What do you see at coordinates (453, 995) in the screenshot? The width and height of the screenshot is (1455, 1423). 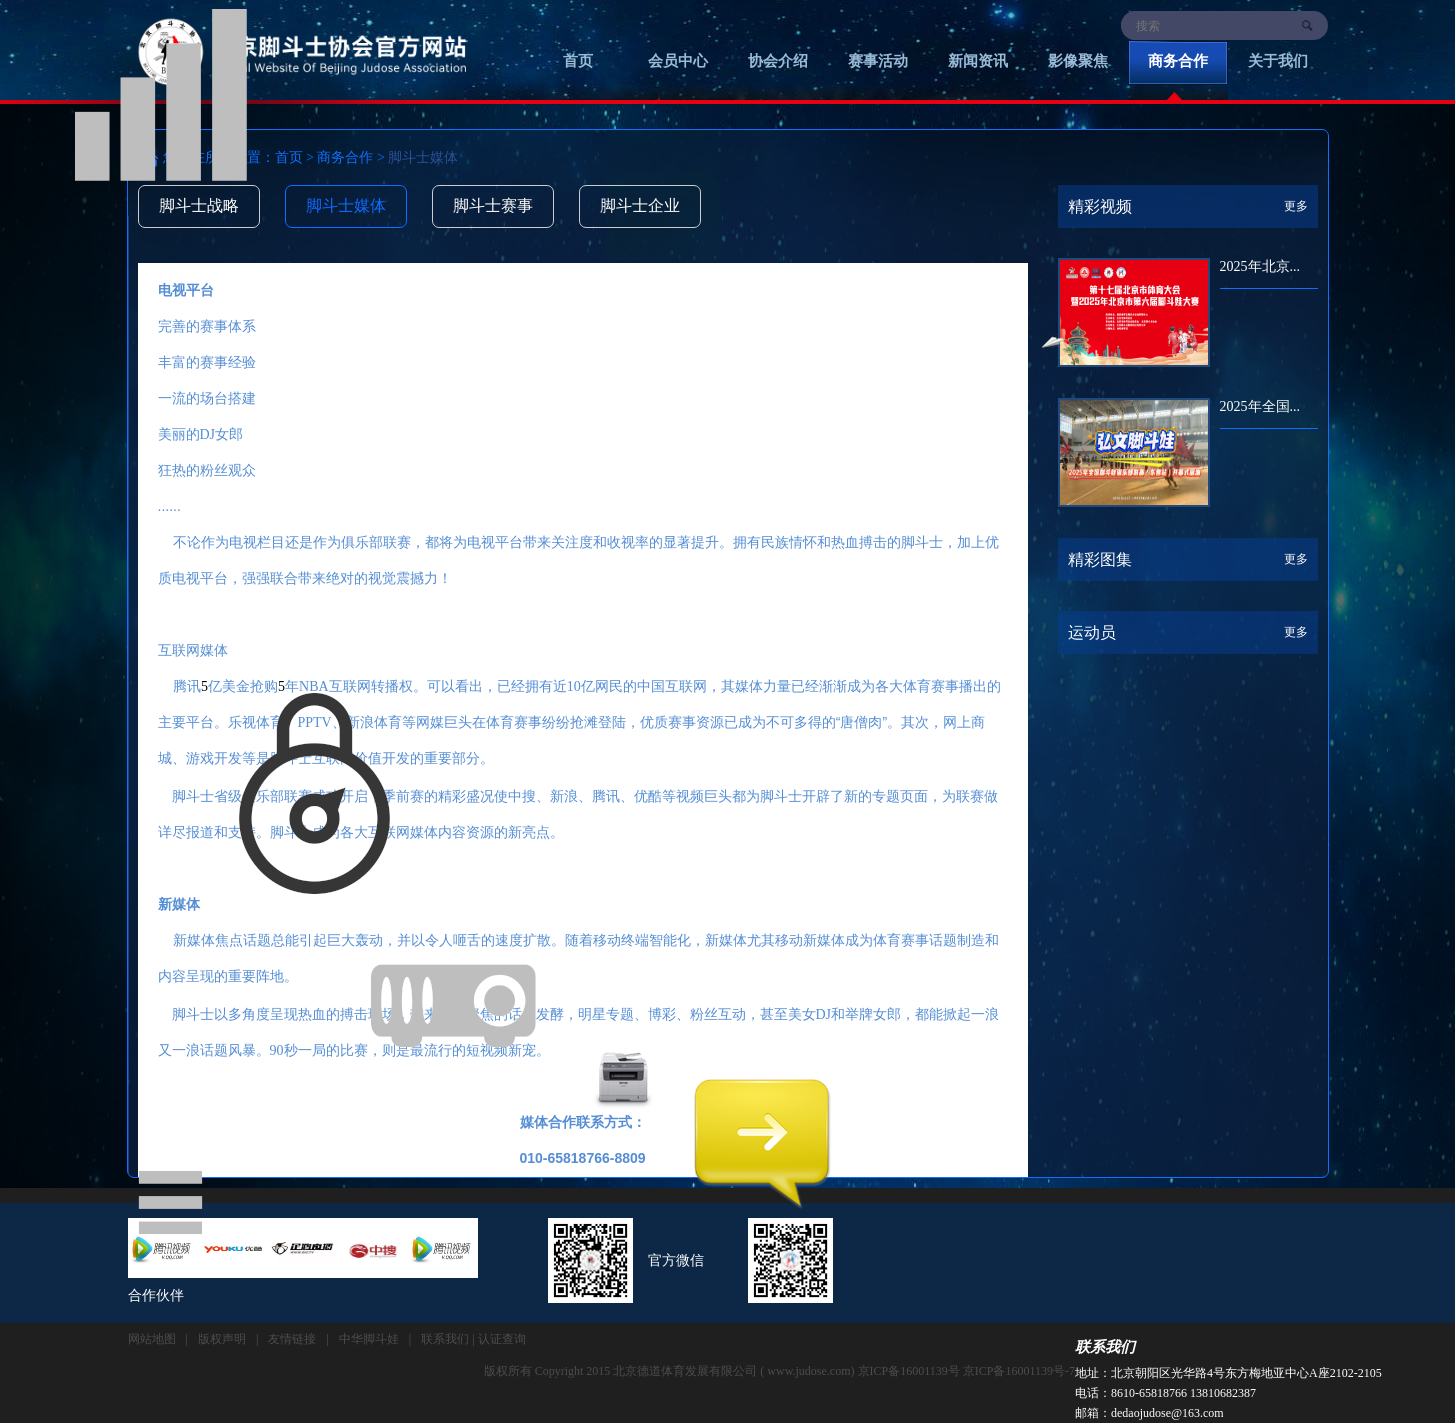 I see `connect to an external projector` at bounding box center [453, 995].